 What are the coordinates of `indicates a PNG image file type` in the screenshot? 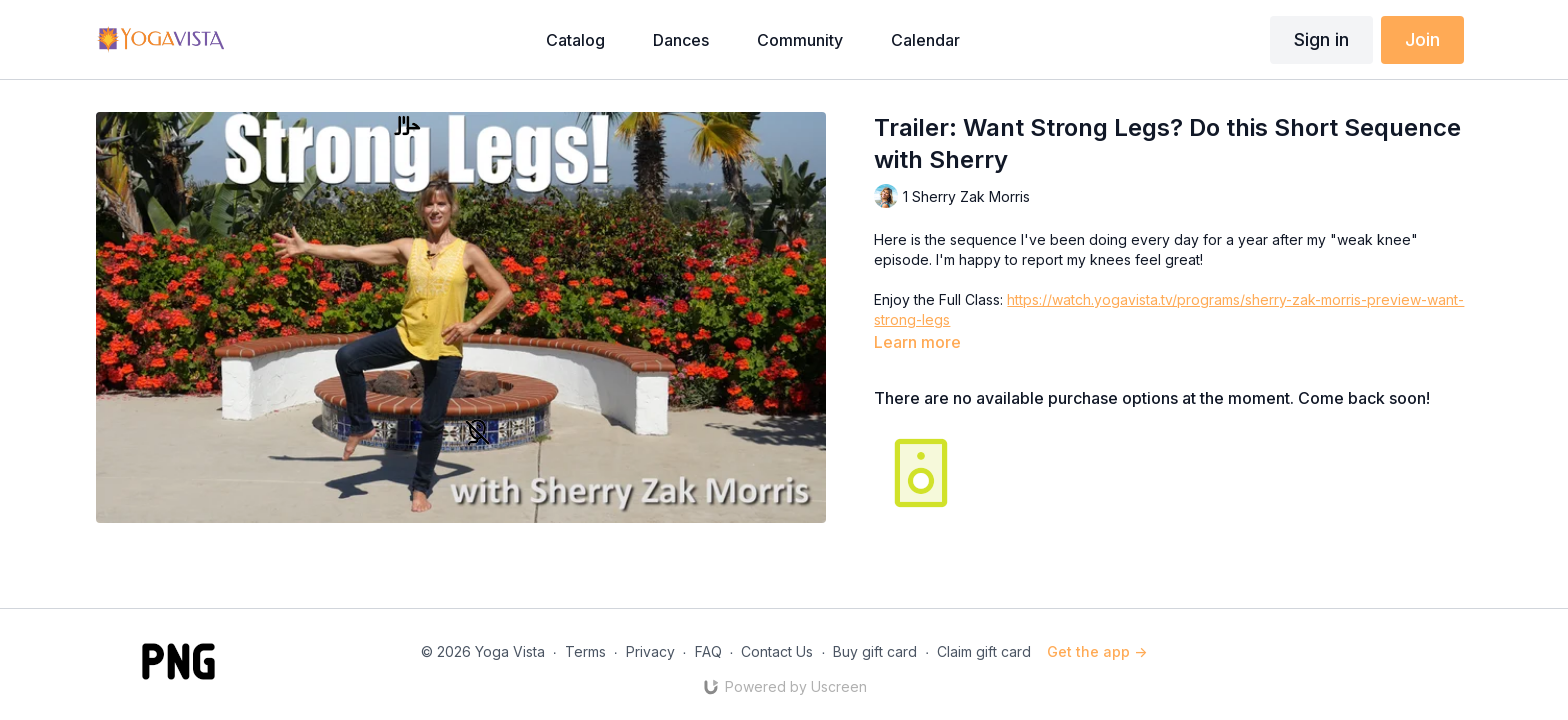 It's located at (178, 661).